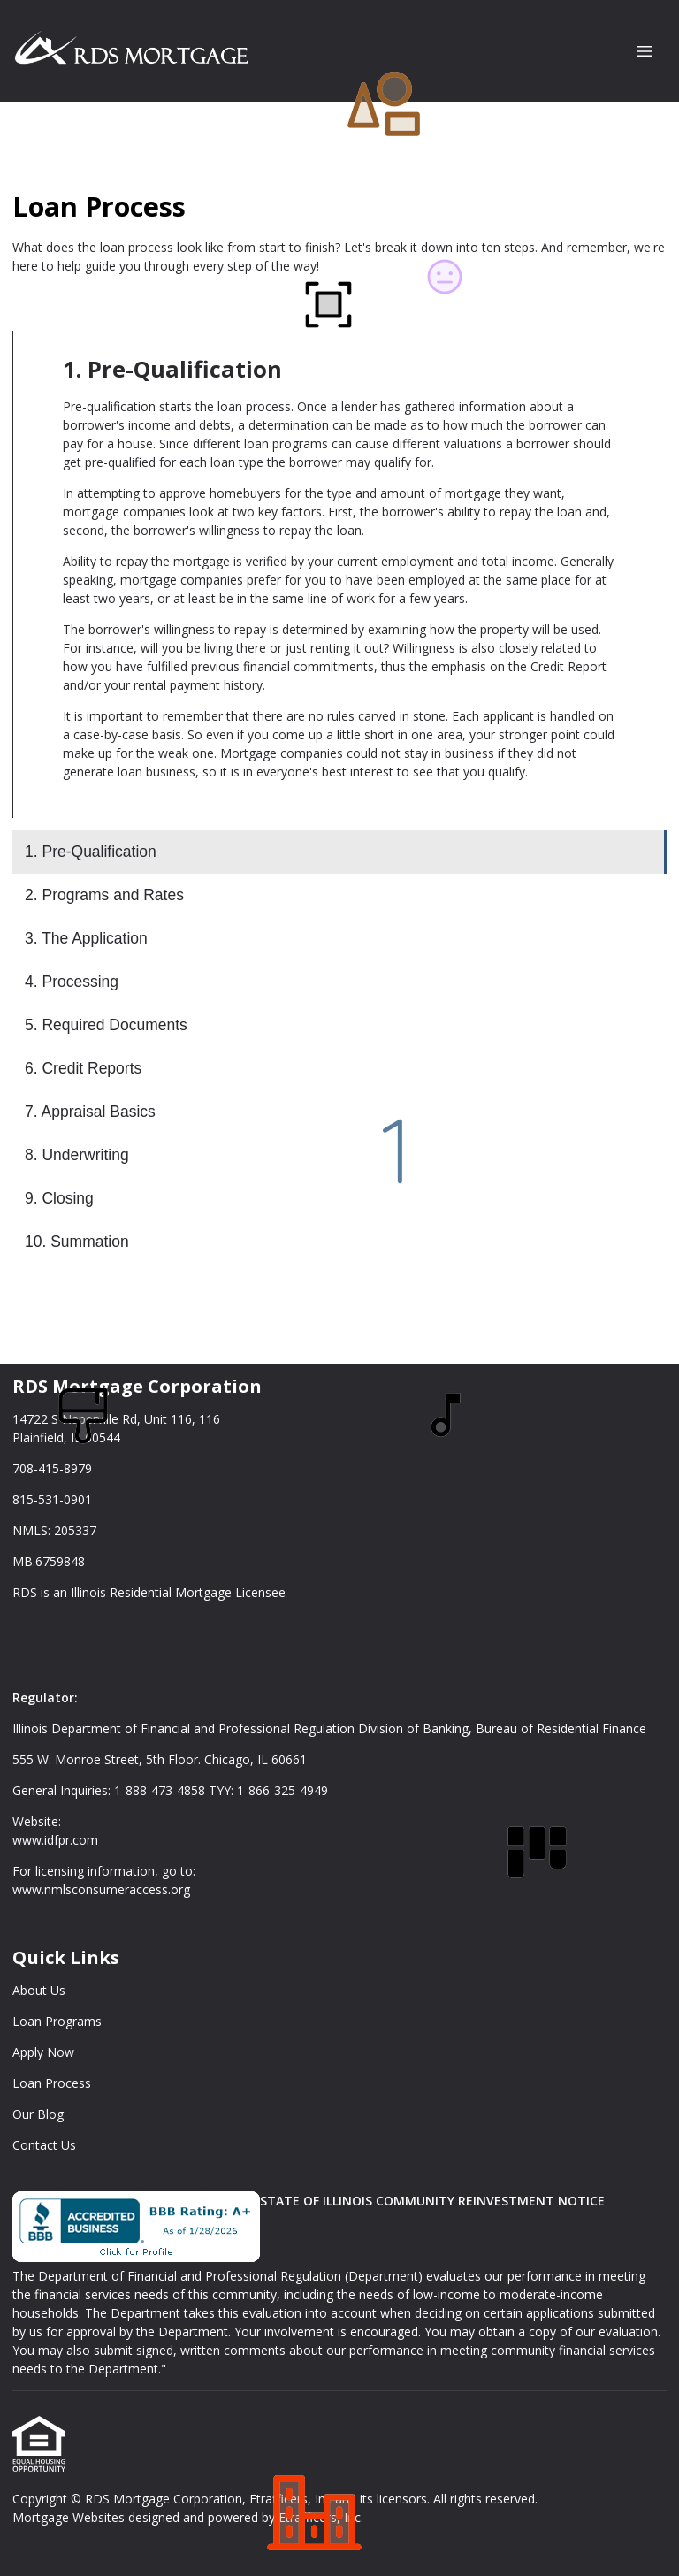  What do you see at coordinates (385, 106) in the screenshot?
I see `access shape tools or drawing elements` at bounding box center [385, 106].